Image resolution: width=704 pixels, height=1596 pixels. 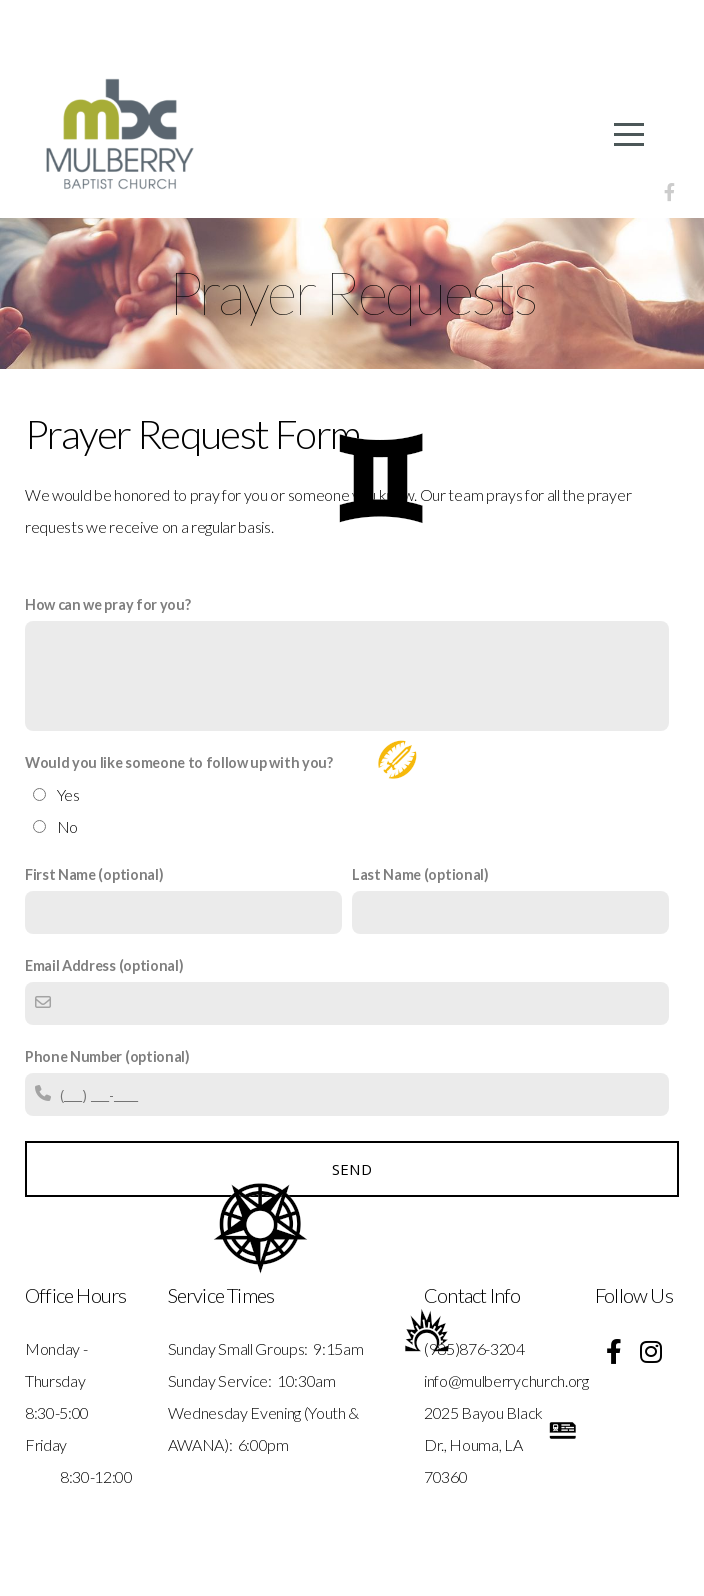 What do you see at coordinates (260, 1228) in the screenshot?
I see `indicates occult or mystical game element` at bounding box center [260, 1228].